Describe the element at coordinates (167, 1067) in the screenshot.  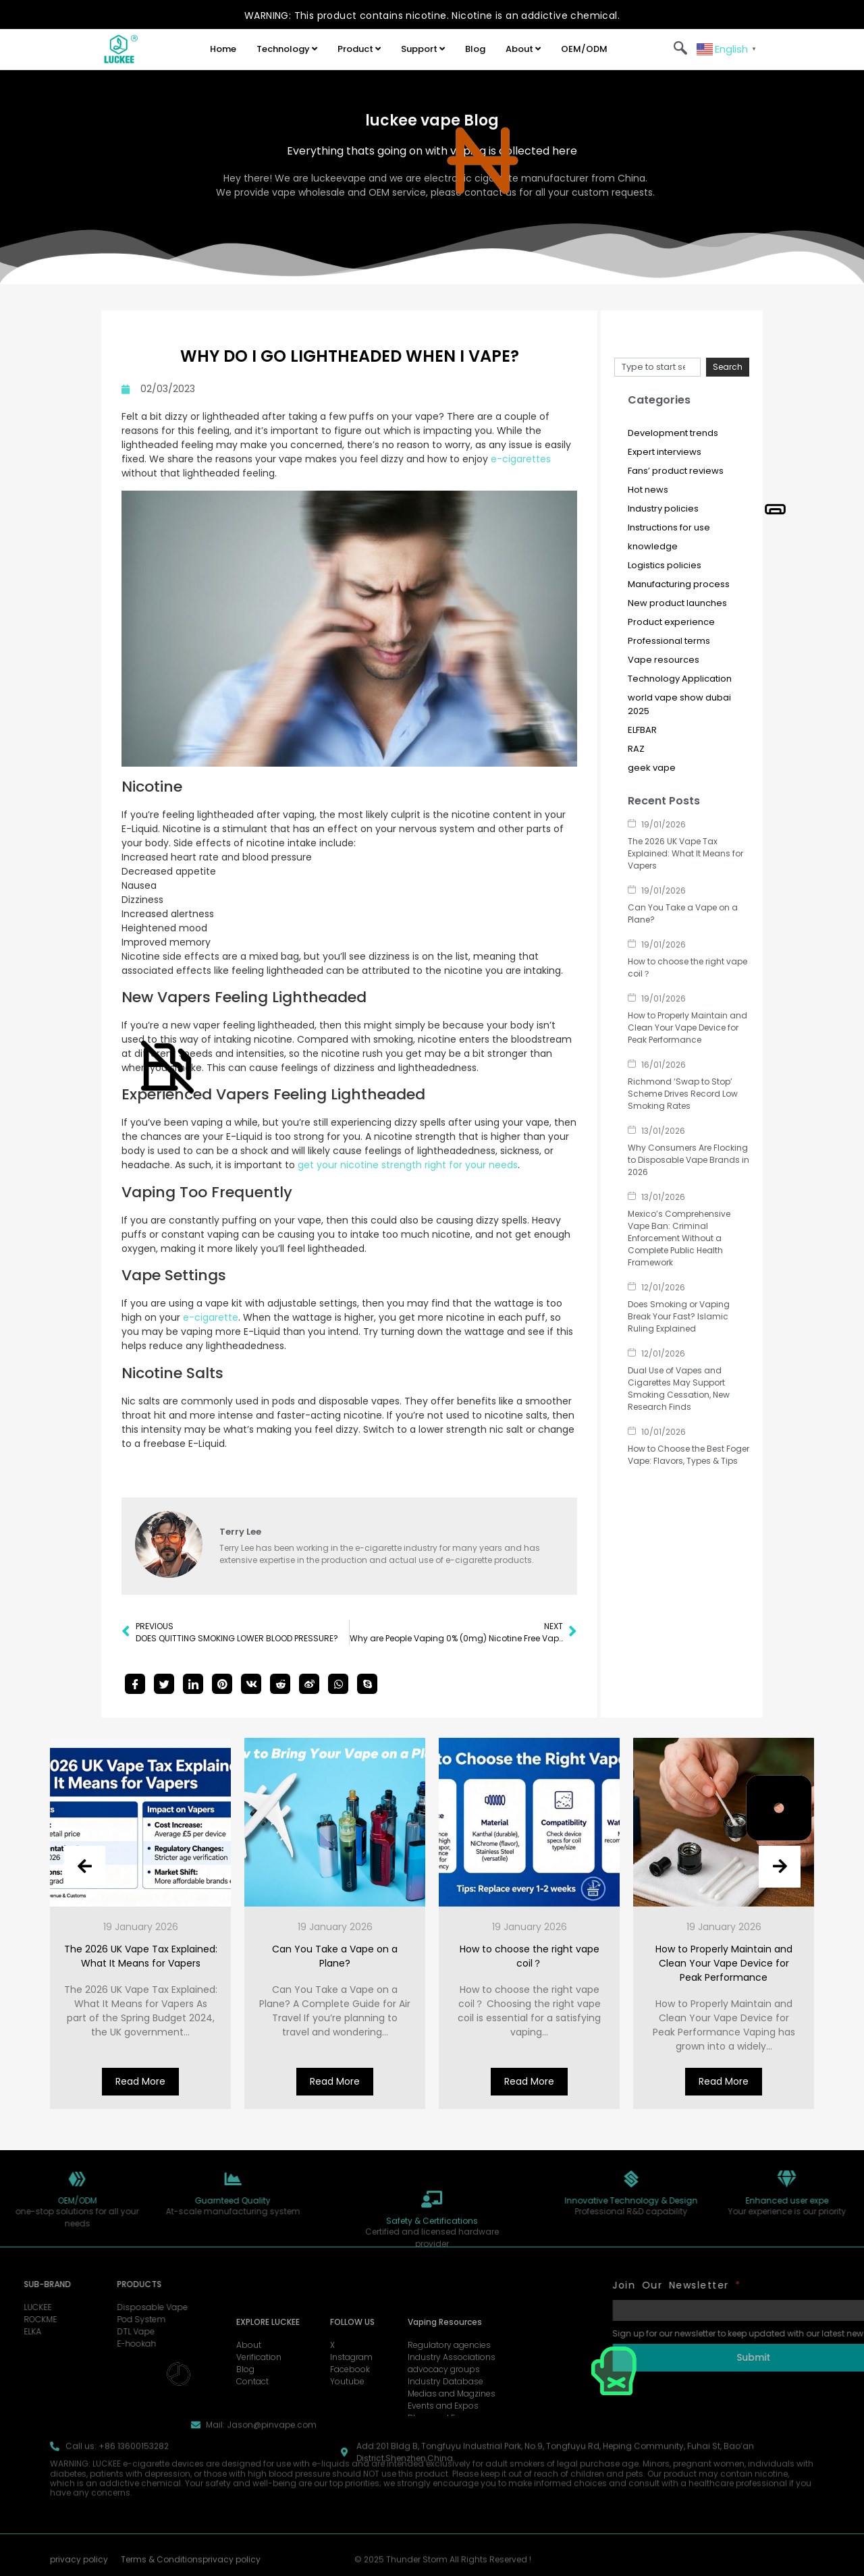
I see `gas station unavailable or closed` at that location.